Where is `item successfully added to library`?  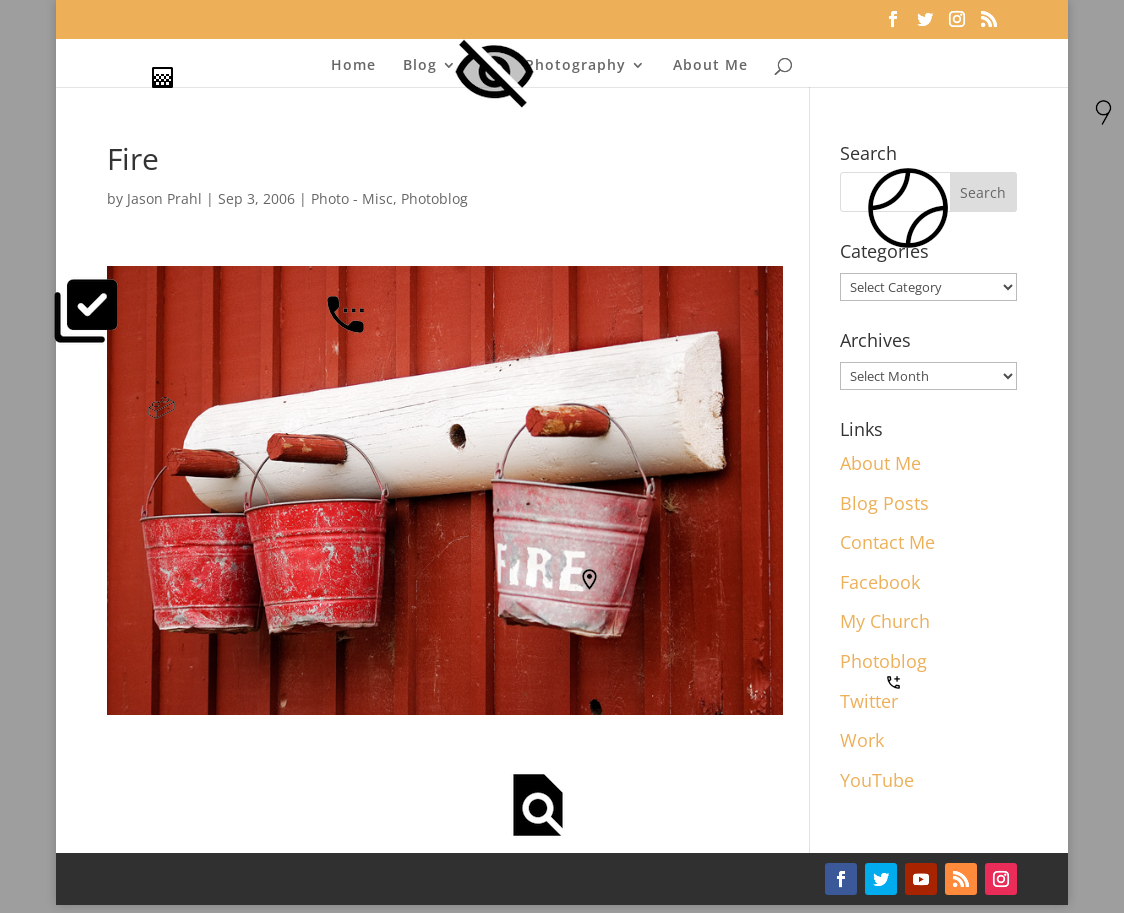 item successfully added to library is located at coordinates (86, 311).